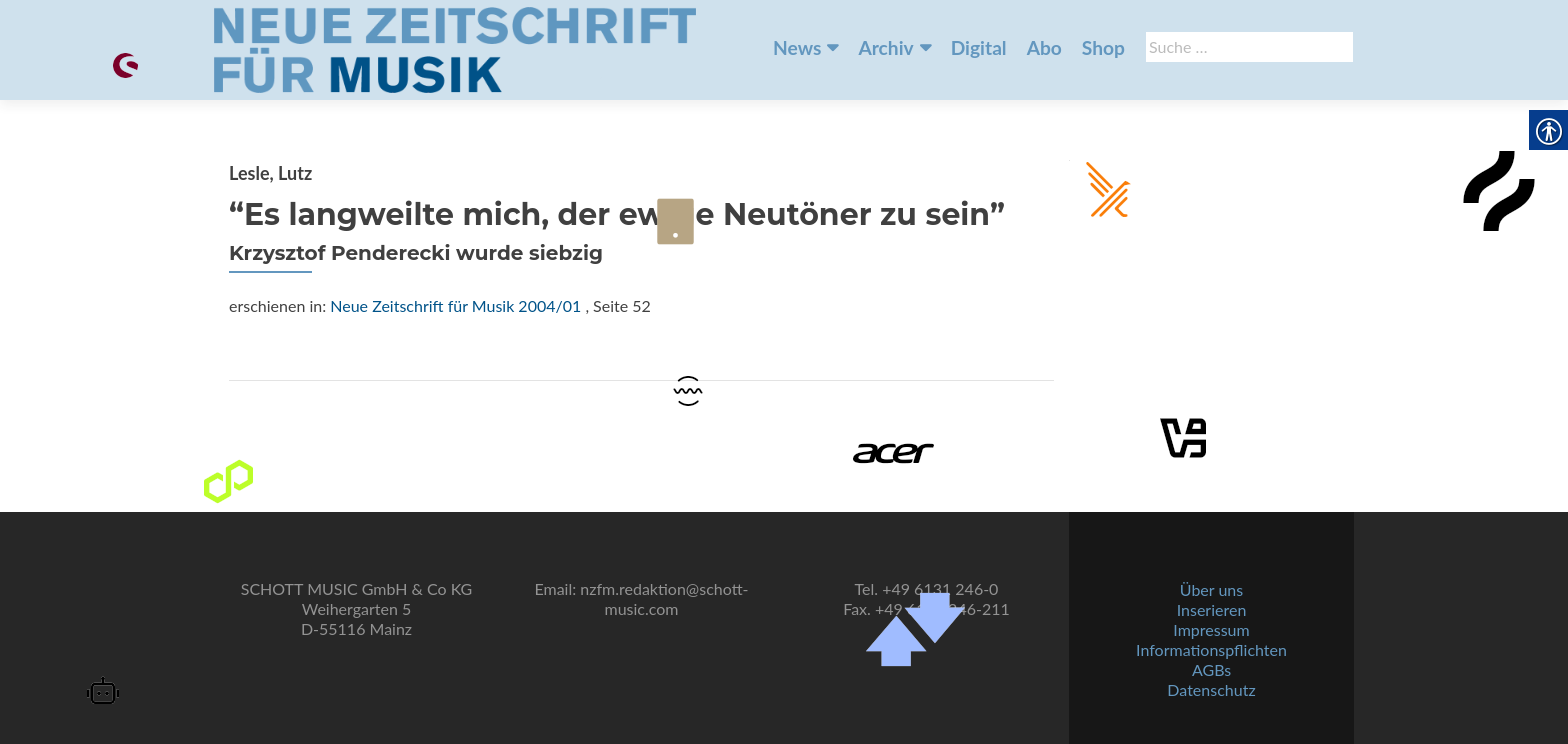  Describe the element at coordinates (1183, 438) in the screenshot. I see `open VirtualBox virtual machine manager` at that location.